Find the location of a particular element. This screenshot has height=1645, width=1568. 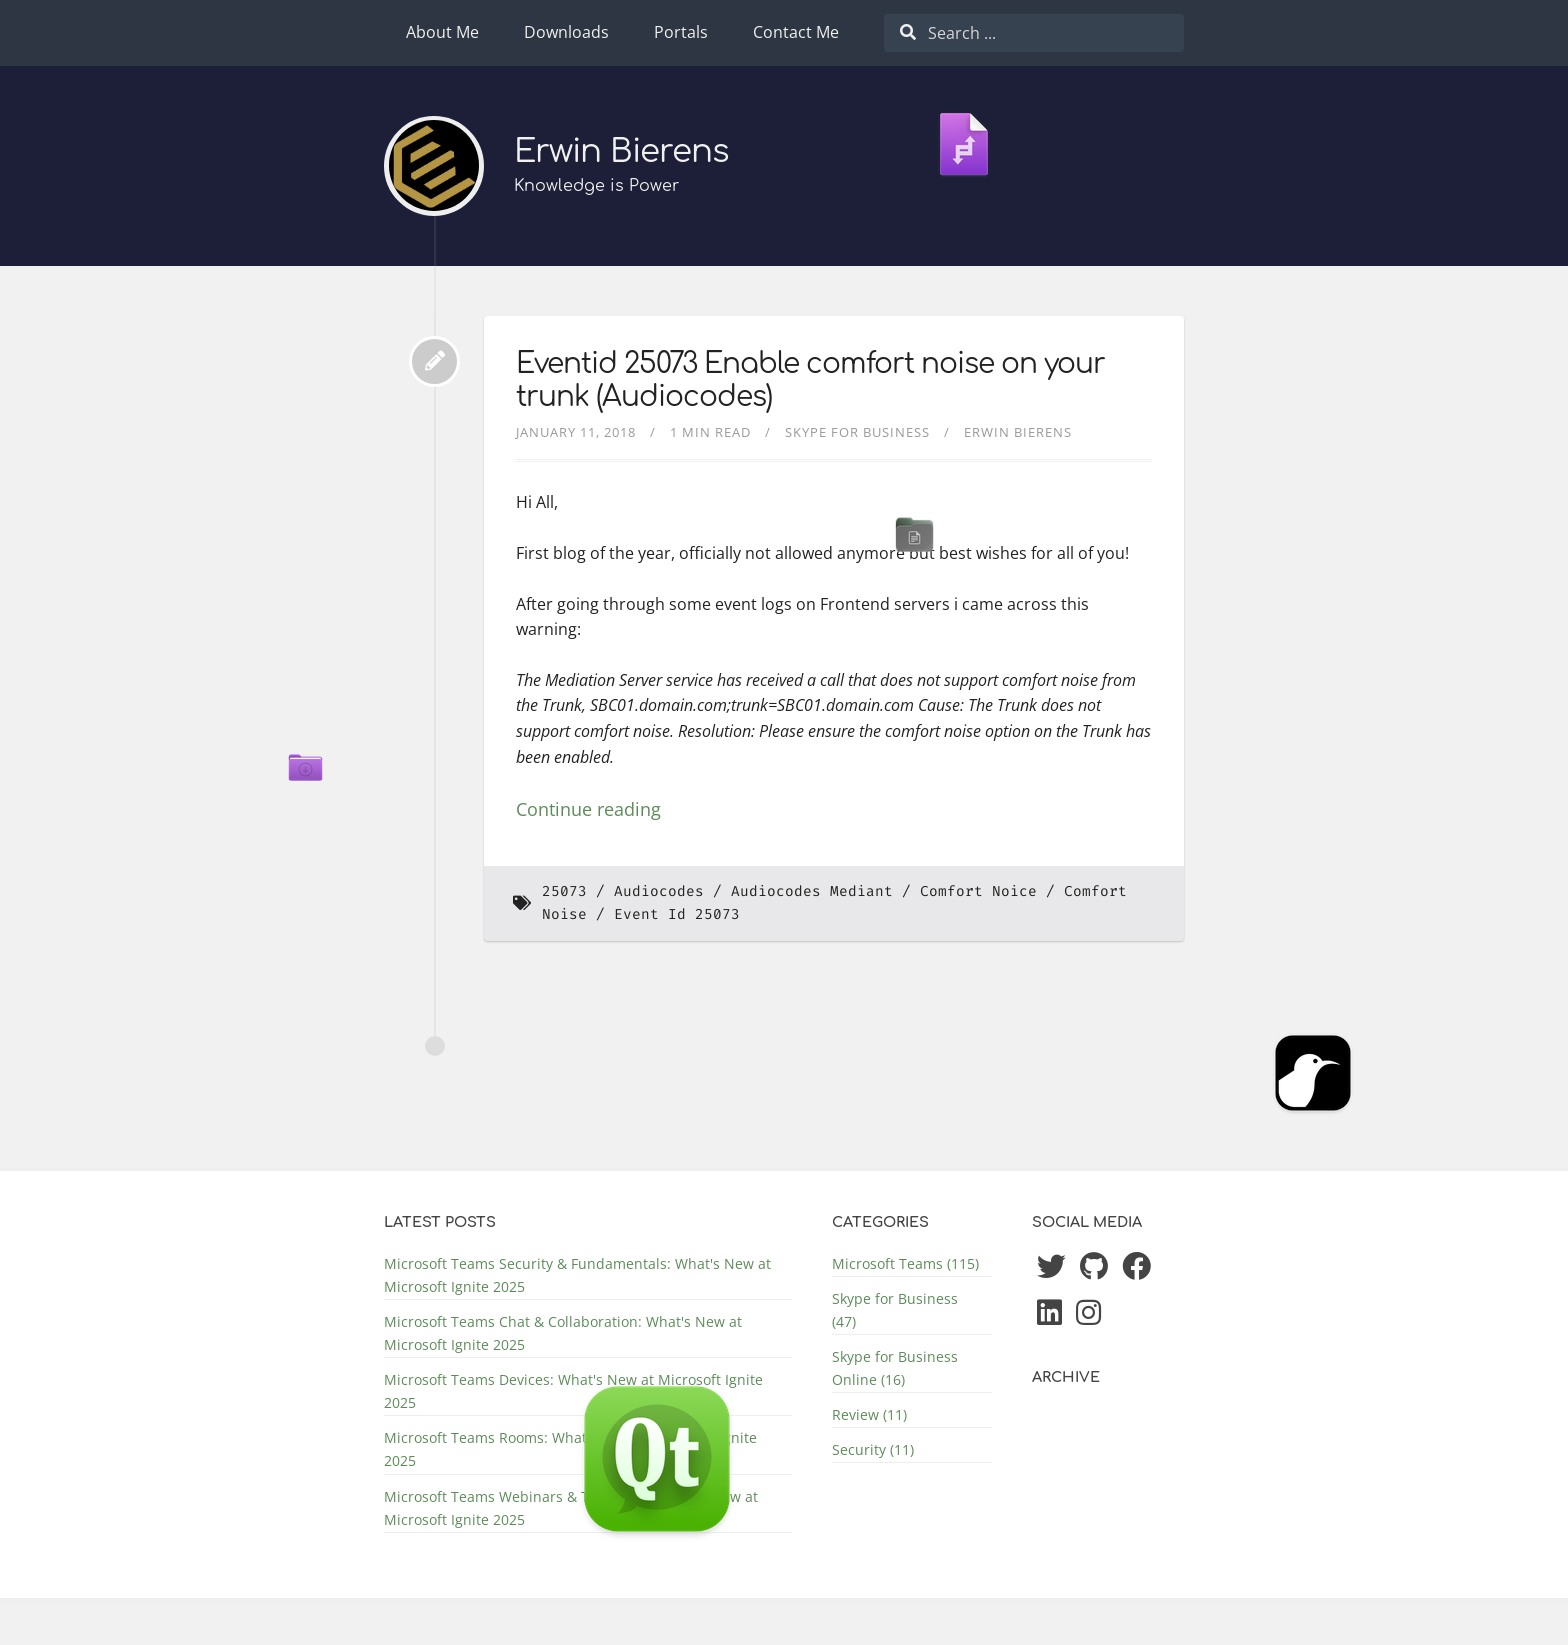

open qt linguist translation tool is located at coordinates (657, 1459).